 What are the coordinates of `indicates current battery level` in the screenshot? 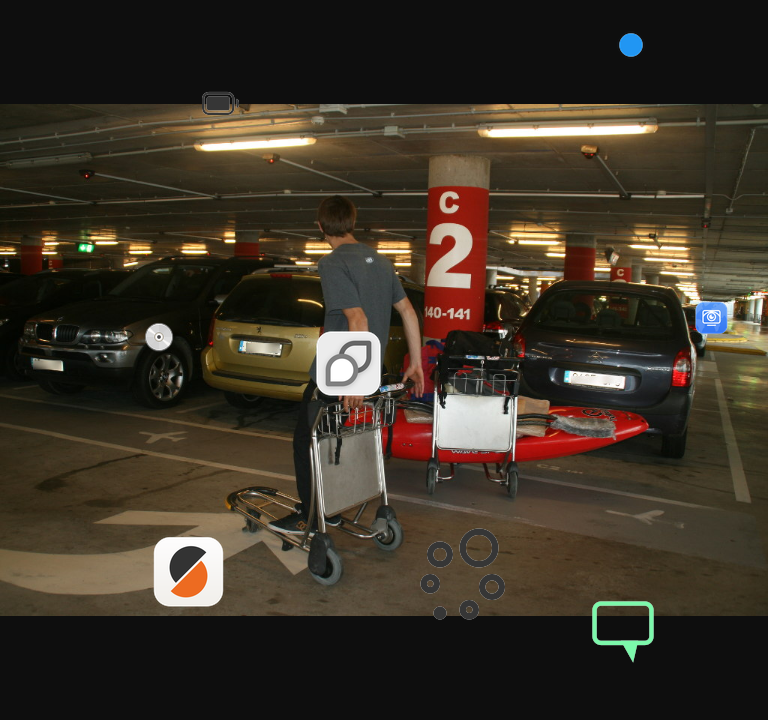 It's located at (220, 103).